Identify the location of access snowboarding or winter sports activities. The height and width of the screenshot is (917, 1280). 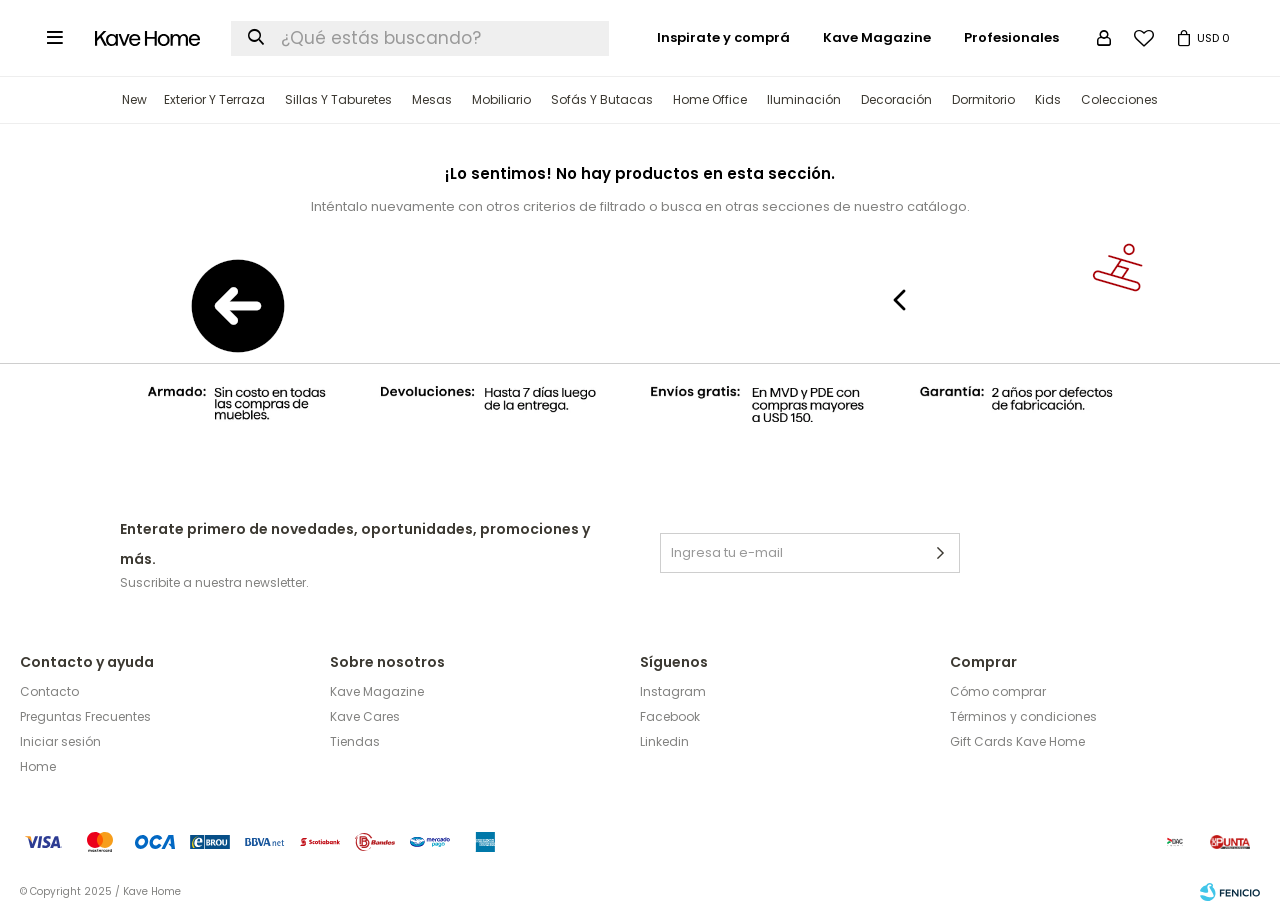
(1120, 267).